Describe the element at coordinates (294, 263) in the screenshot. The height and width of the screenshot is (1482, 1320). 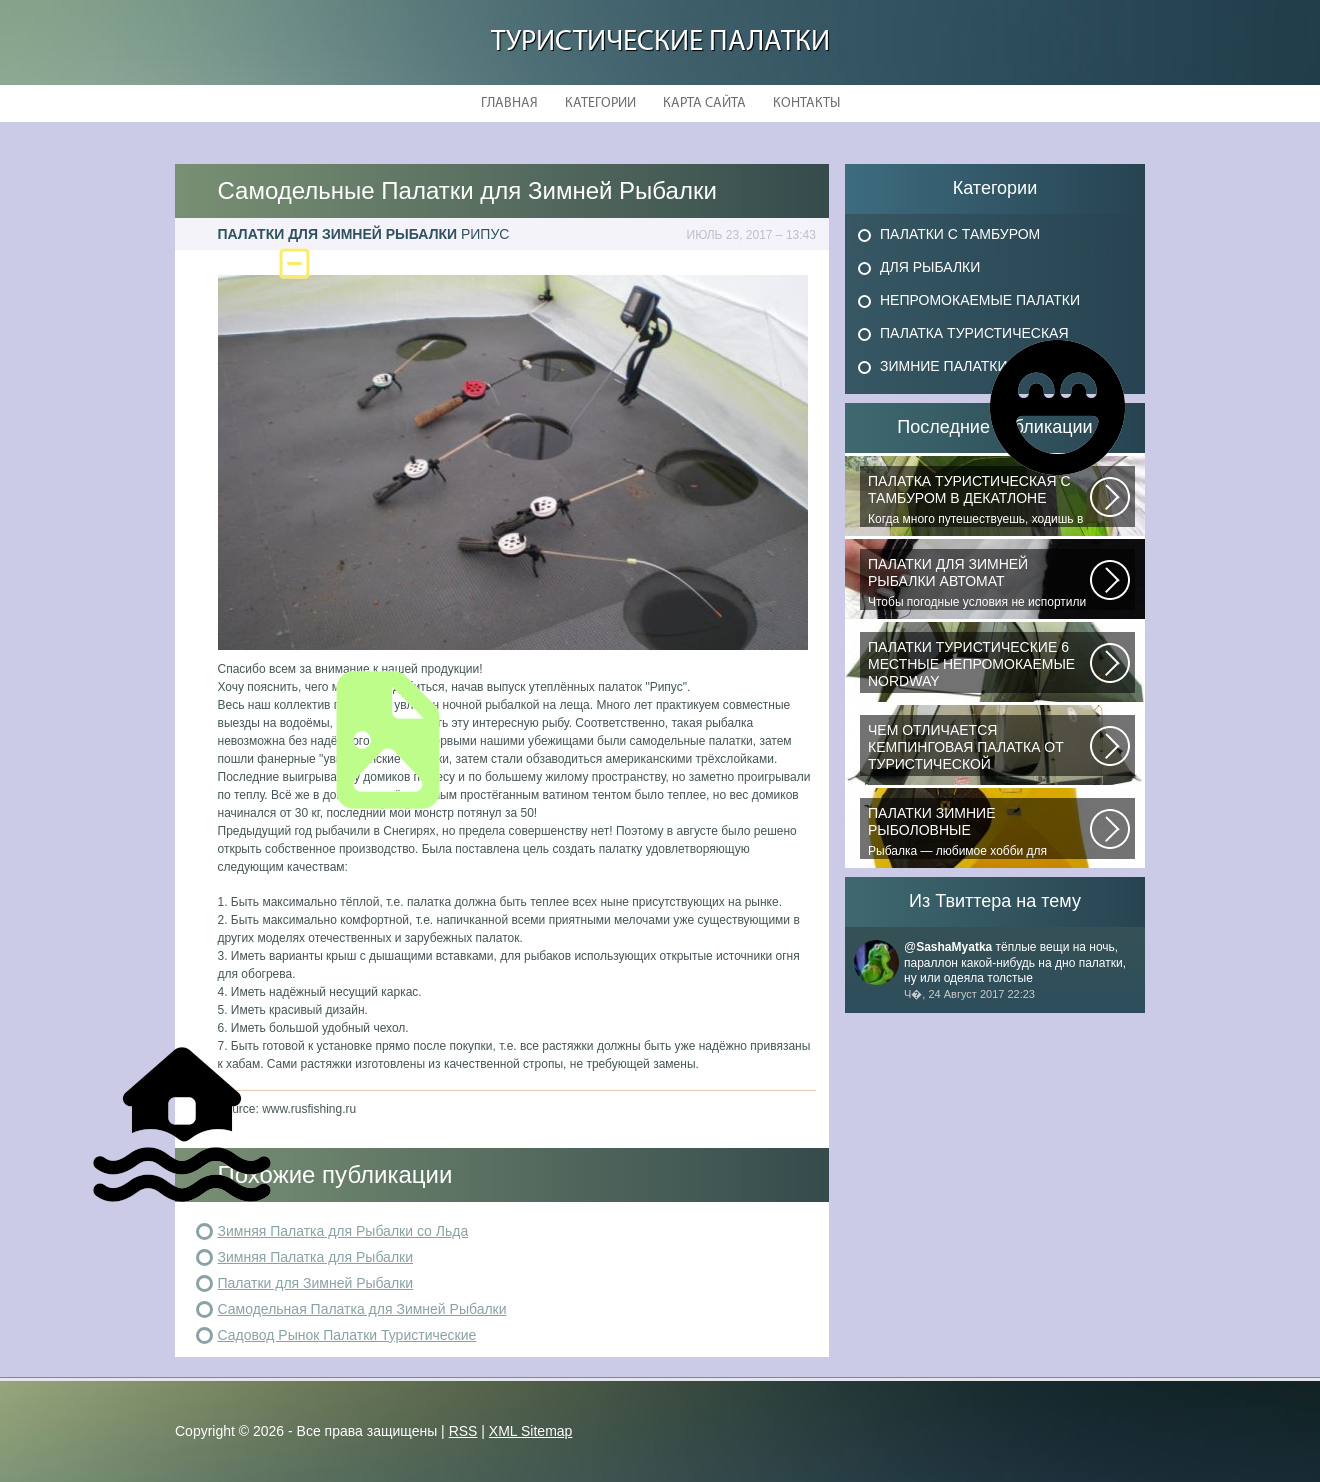
I see `collapse or minimize a section` at that location.